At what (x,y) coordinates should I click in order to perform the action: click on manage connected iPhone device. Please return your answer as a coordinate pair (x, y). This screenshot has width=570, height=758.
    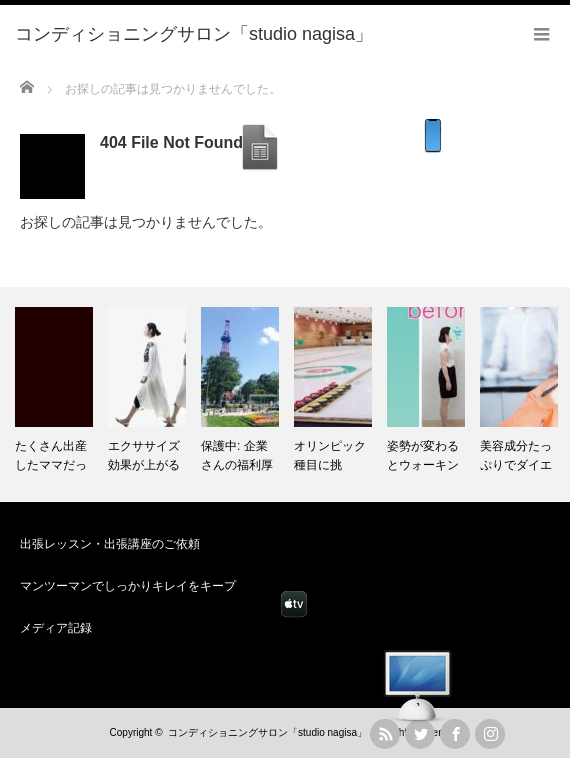
    Looking at the image, I should click on (433, 136).